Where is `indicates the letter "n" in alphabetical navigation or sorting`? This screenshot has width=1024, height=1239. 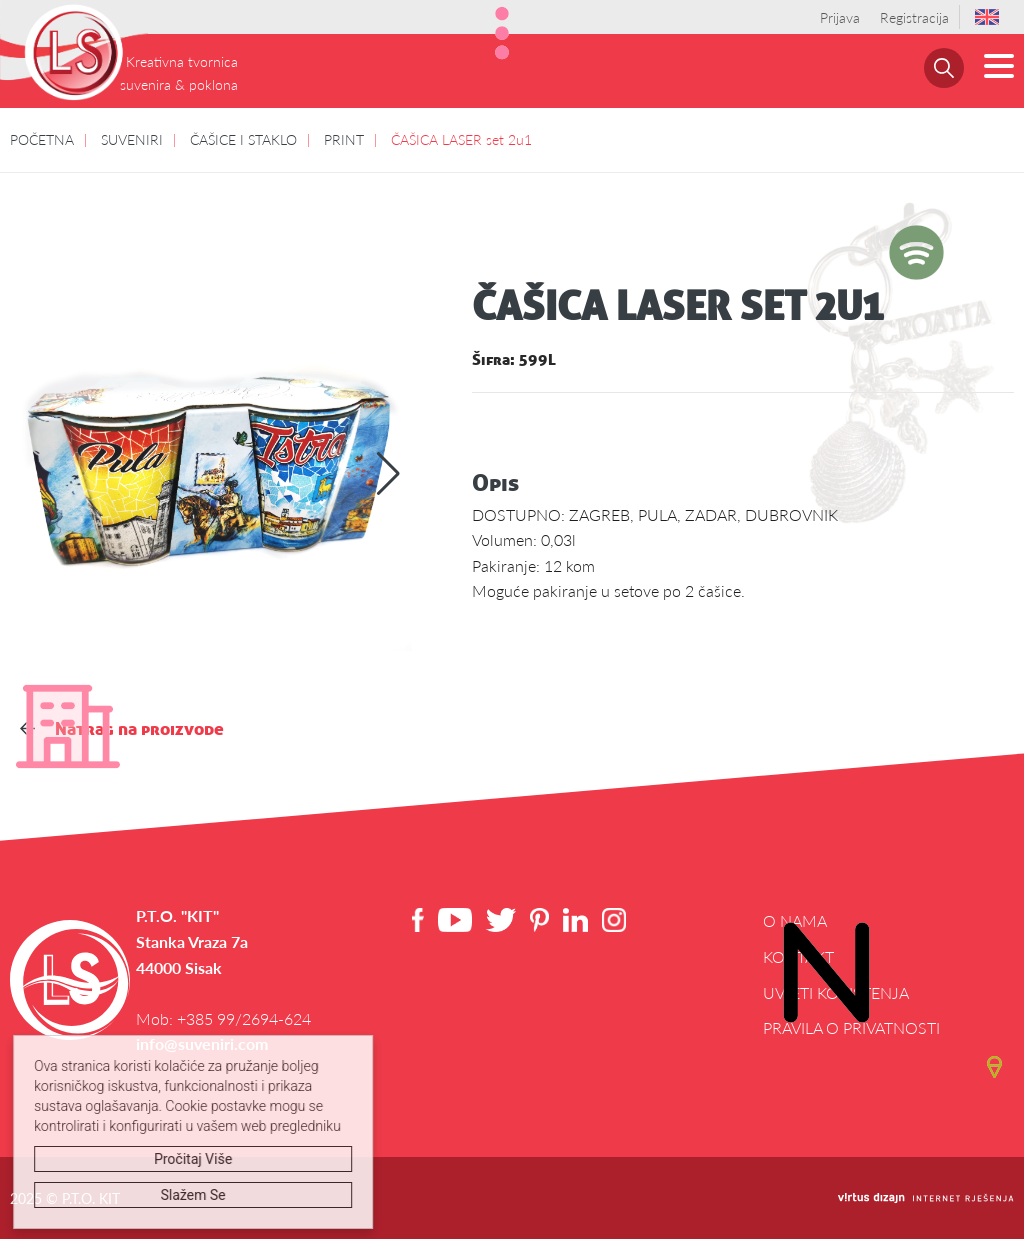
indicates the letter "n" in alphabetical navigation or sorting is located at coordinates (826, 972).